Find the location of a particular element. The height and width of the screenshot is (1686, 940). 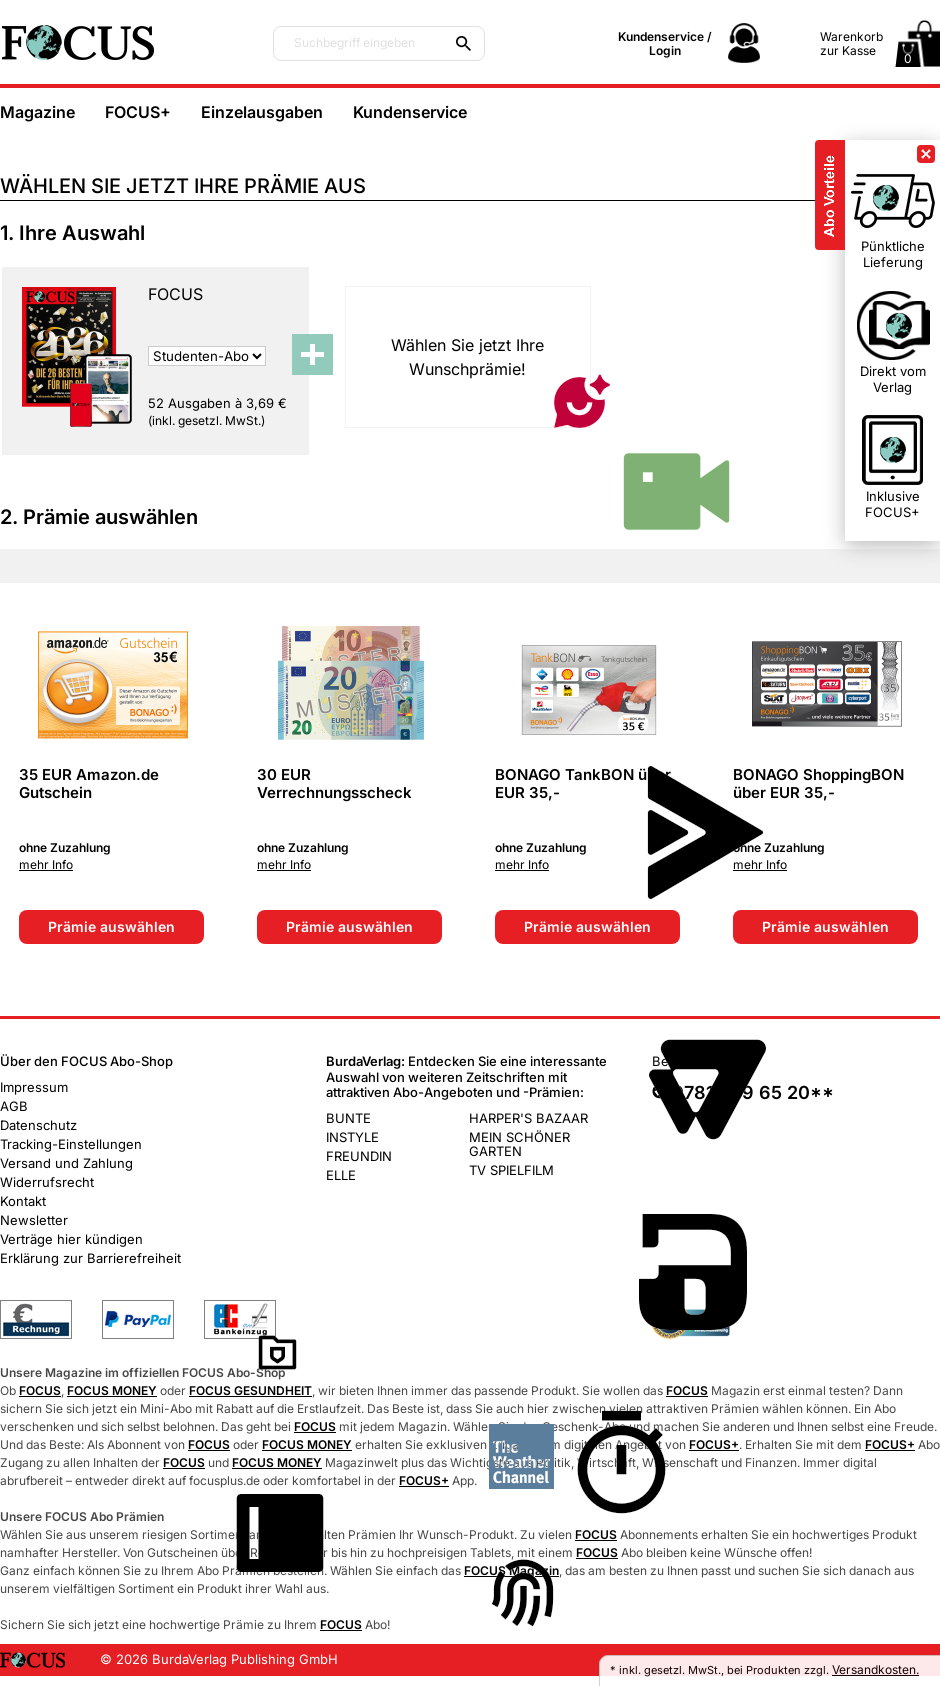

start or set a timer is located at coordinates (621, 1464).